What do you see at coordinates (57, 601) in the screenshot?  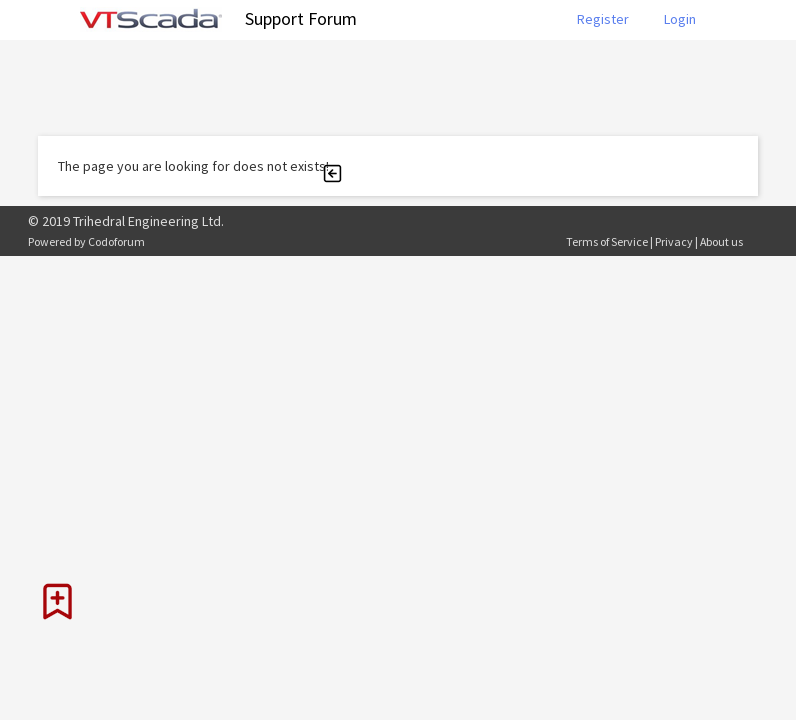 I see `add a new bookmark` at bounding box center [57, 601].